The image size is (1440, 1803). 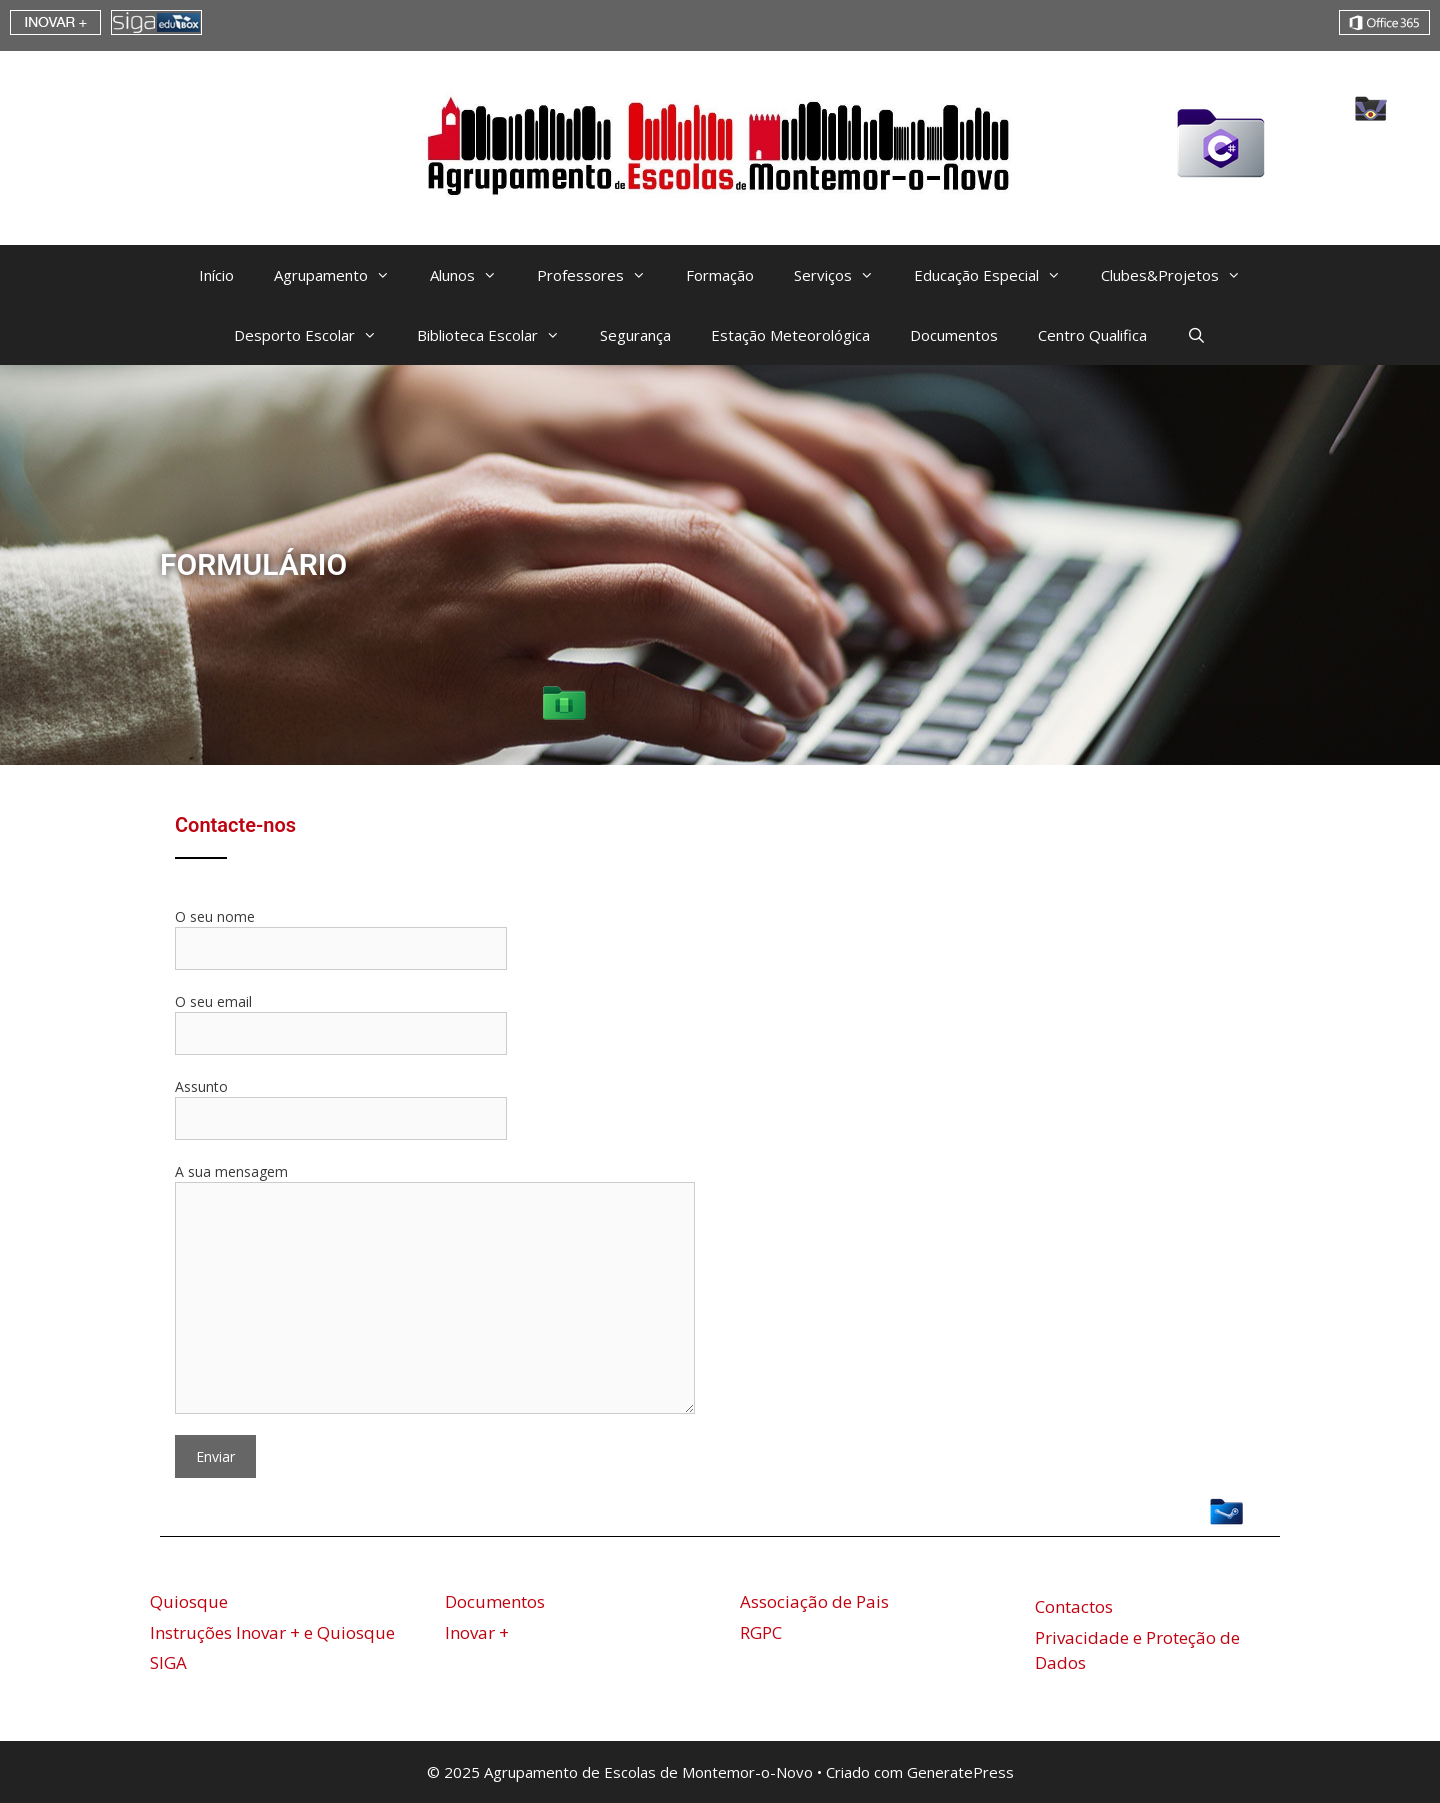 I want to click on open your Steam games folder, so click(x=1226, y=1512).